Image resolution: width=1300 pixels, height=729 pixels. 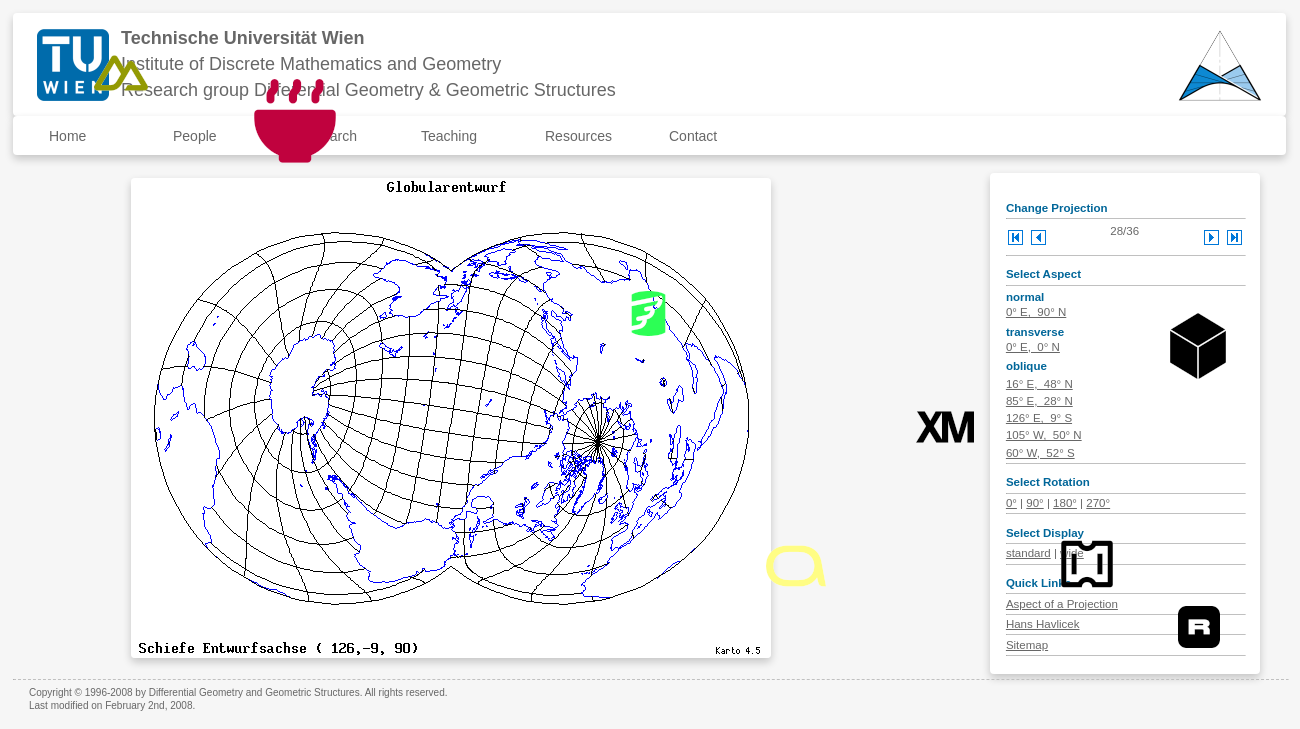 What do you see at coordinates (295, 126) in the screenshot?
I see `view food or dining options` at bounding box center [295, 126].